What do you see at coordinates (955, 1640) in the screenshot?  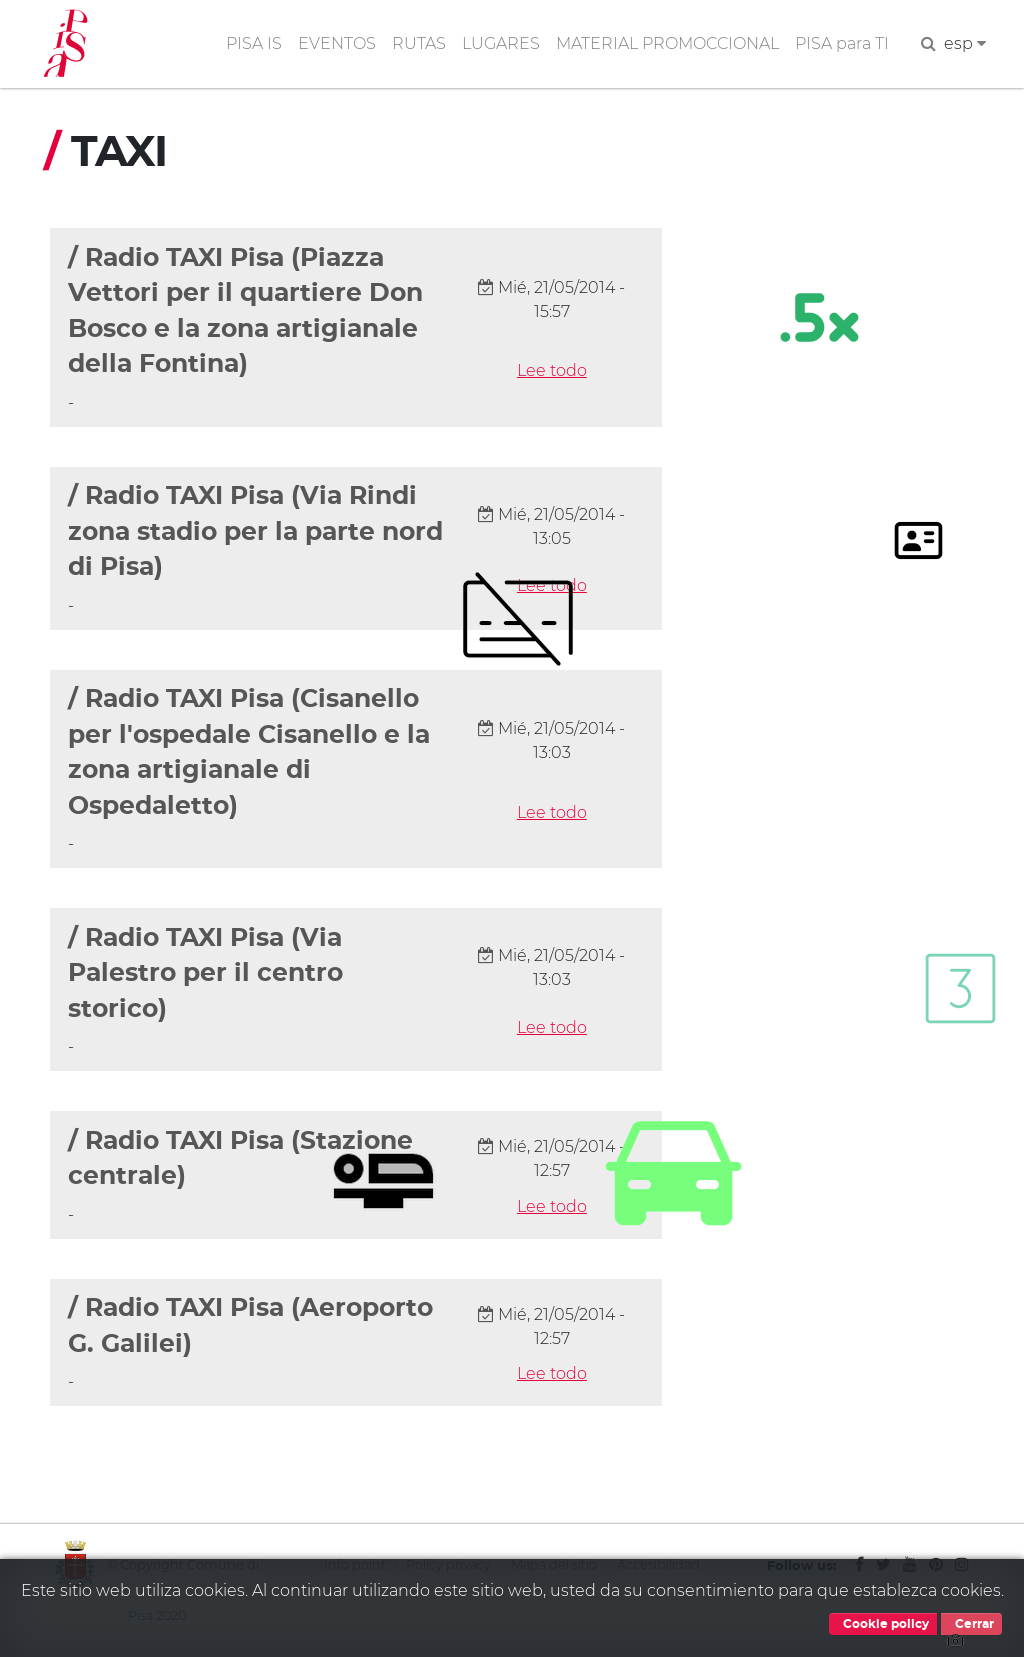 I see `take a photo` at bounding box center [955, 1640].